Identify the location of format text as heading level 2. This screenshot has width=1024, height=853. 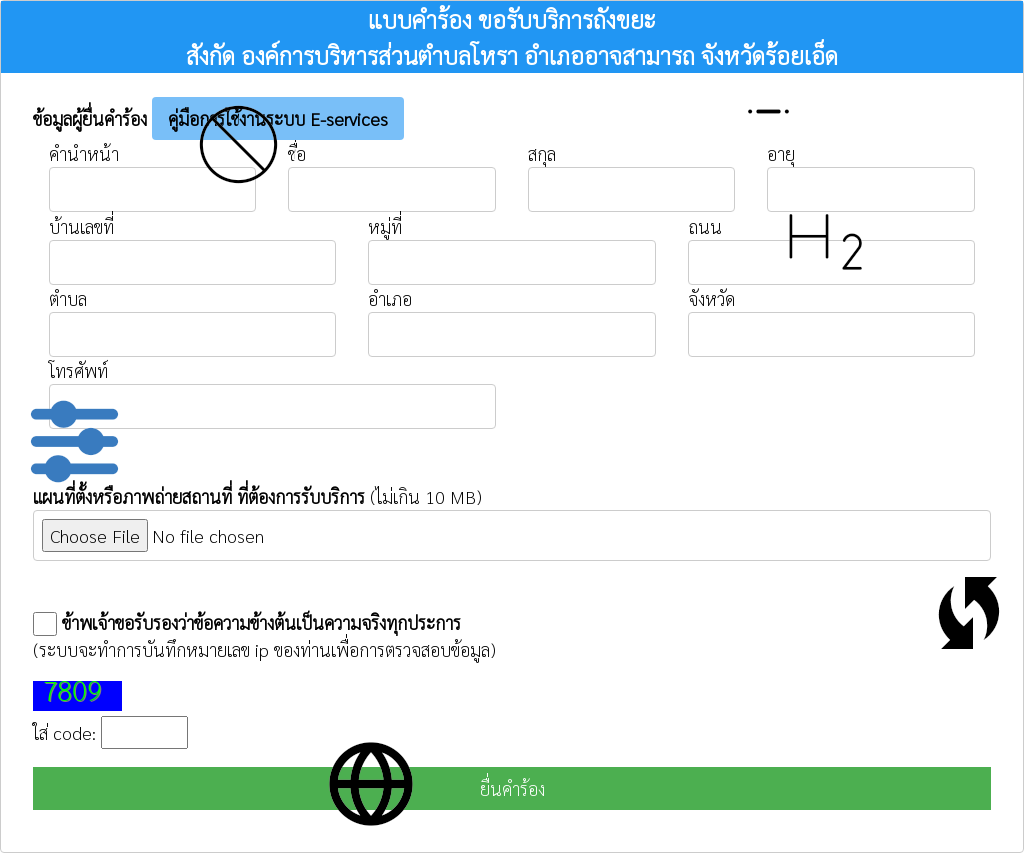
(821, 240).